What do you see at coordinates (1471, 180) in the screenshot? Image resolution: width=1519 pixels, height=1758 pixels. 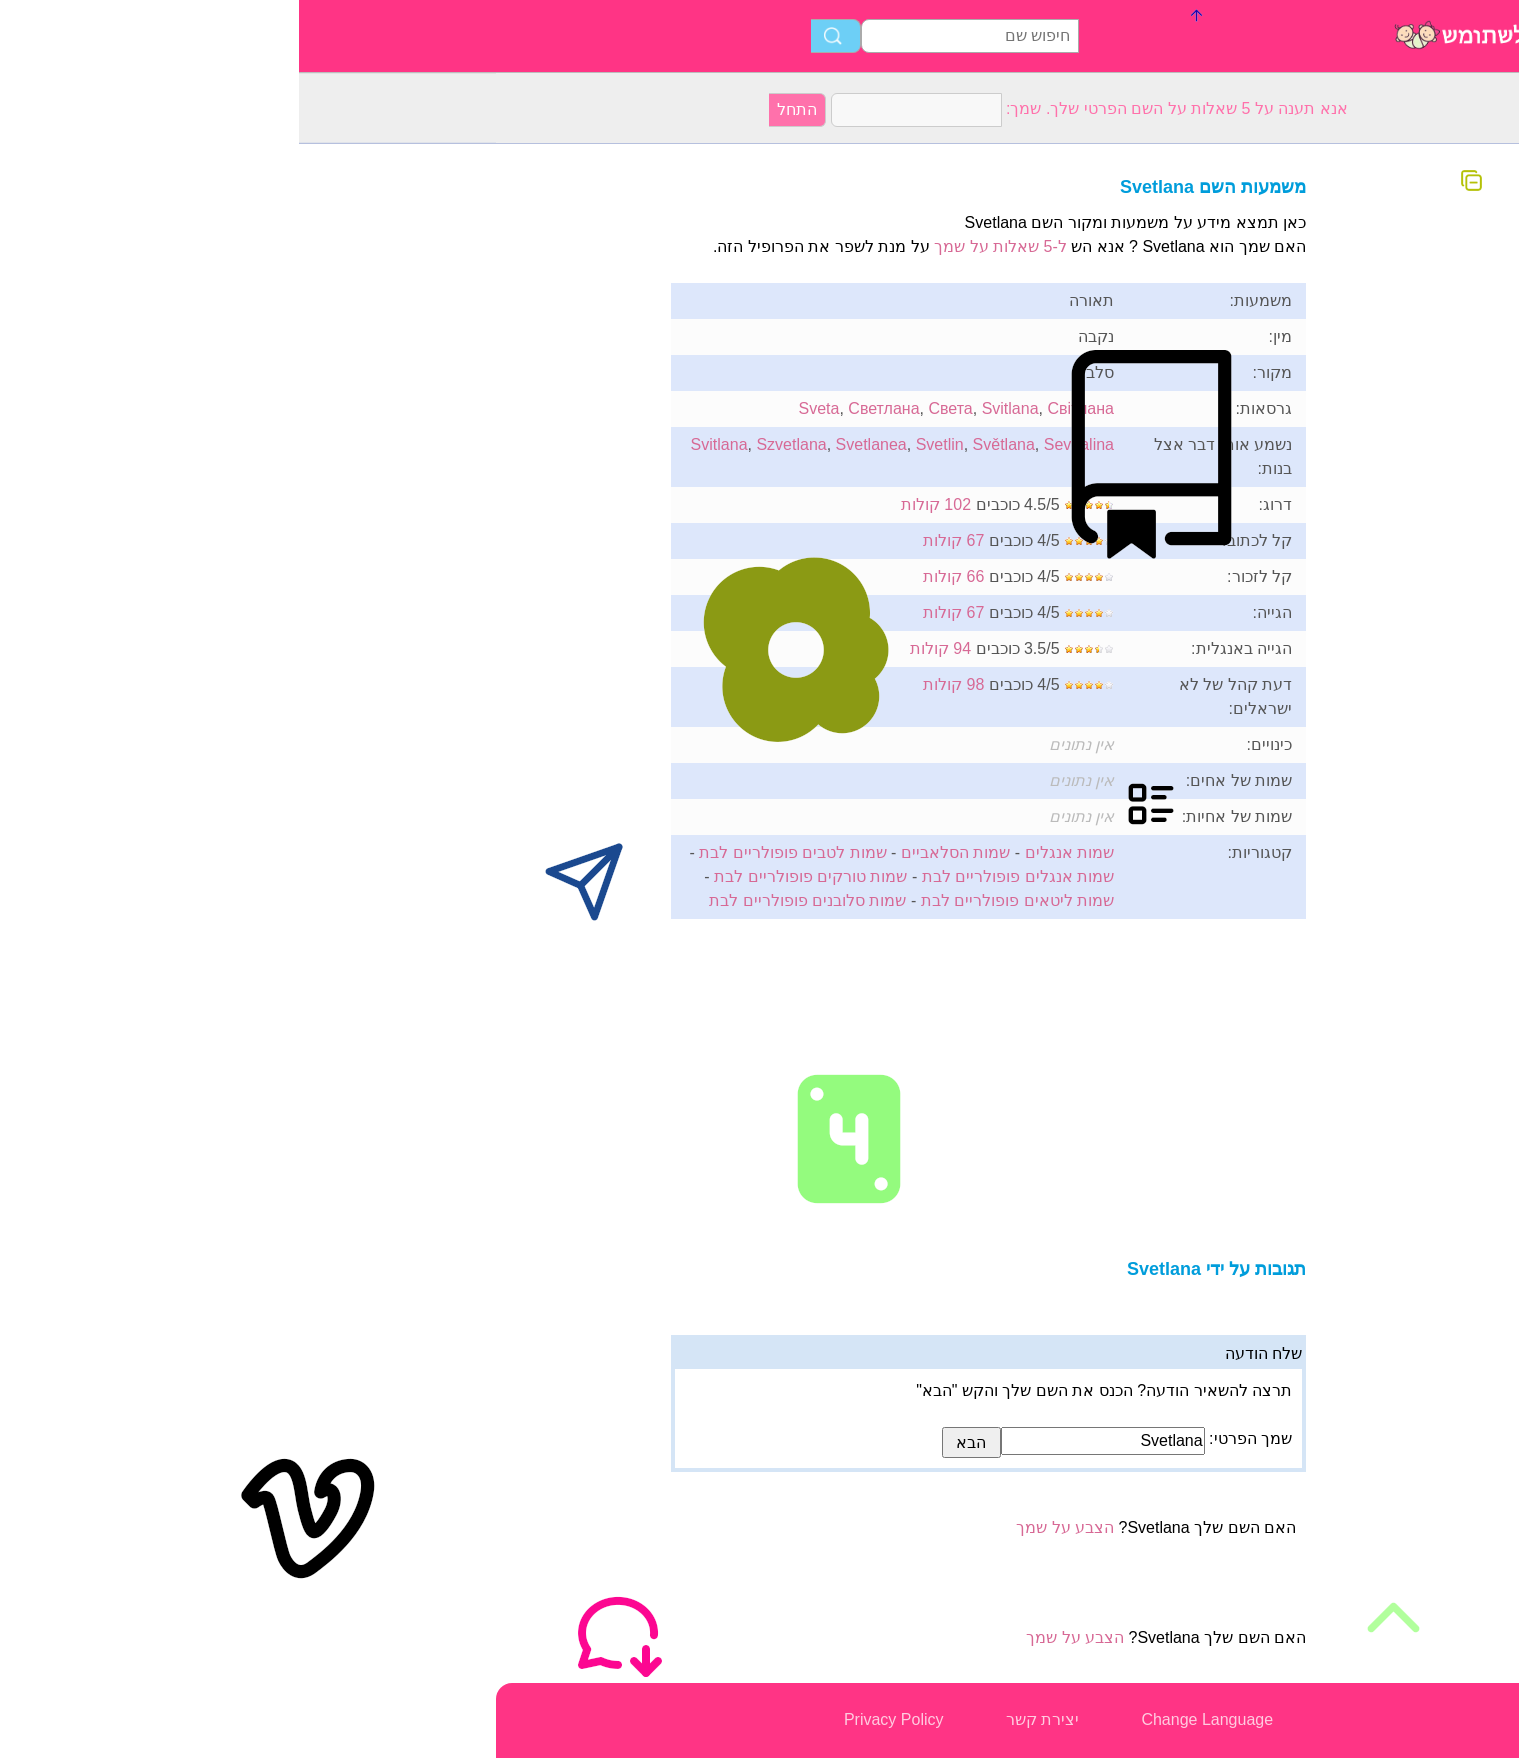 I see `remove item from clipboard` at bounding box center [1471, 180].